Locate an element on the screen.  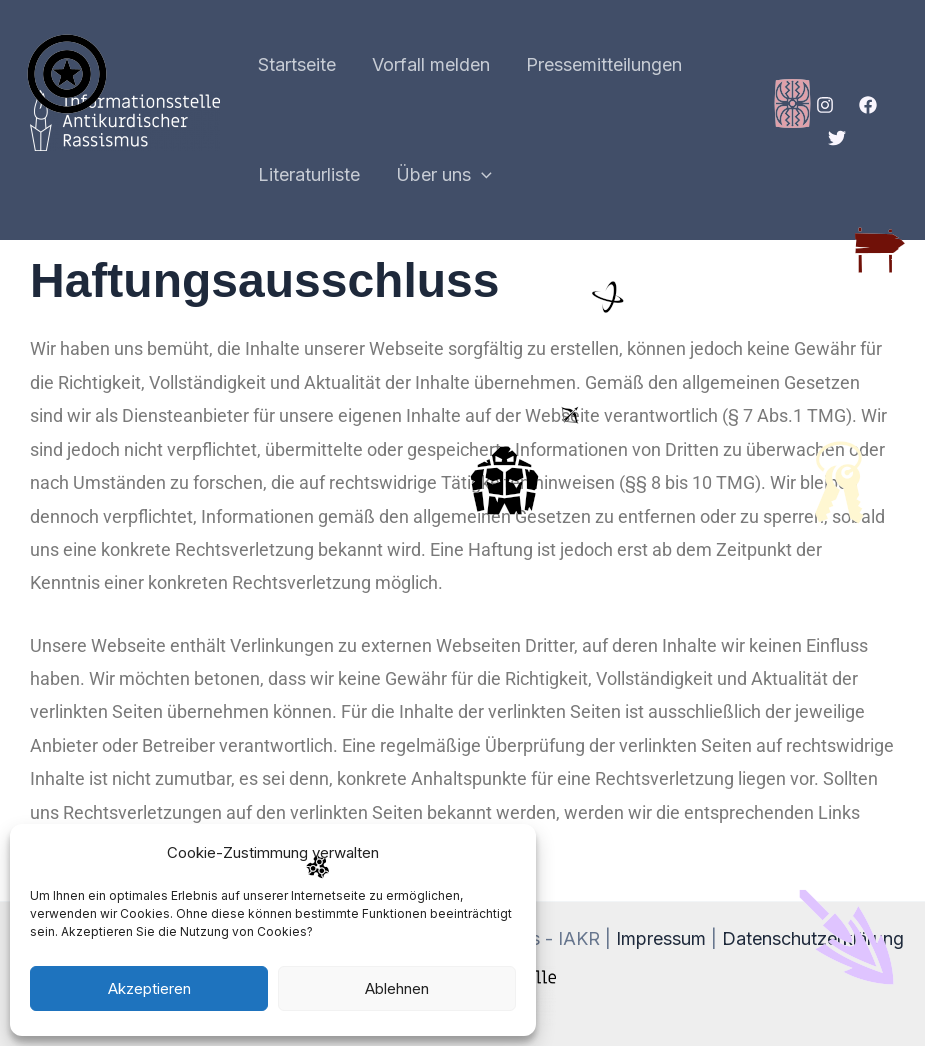
summon or deploy a rock golem unit is located at coordinates (504, 480).